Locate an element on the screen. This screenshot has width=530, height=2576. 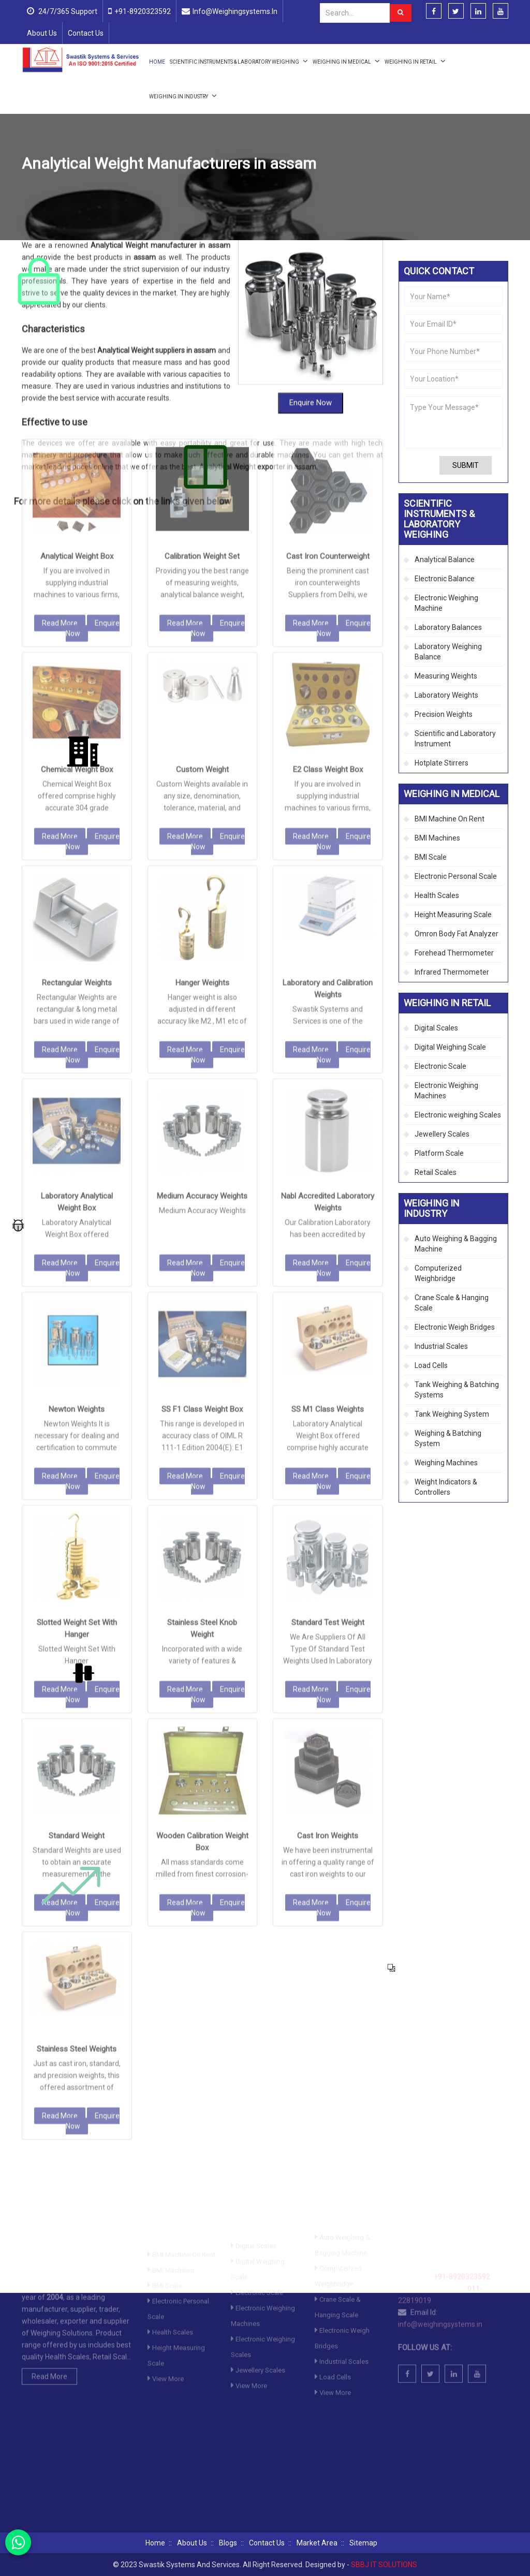
align selected objects to vertical center is located at coordinates (83, 1673).